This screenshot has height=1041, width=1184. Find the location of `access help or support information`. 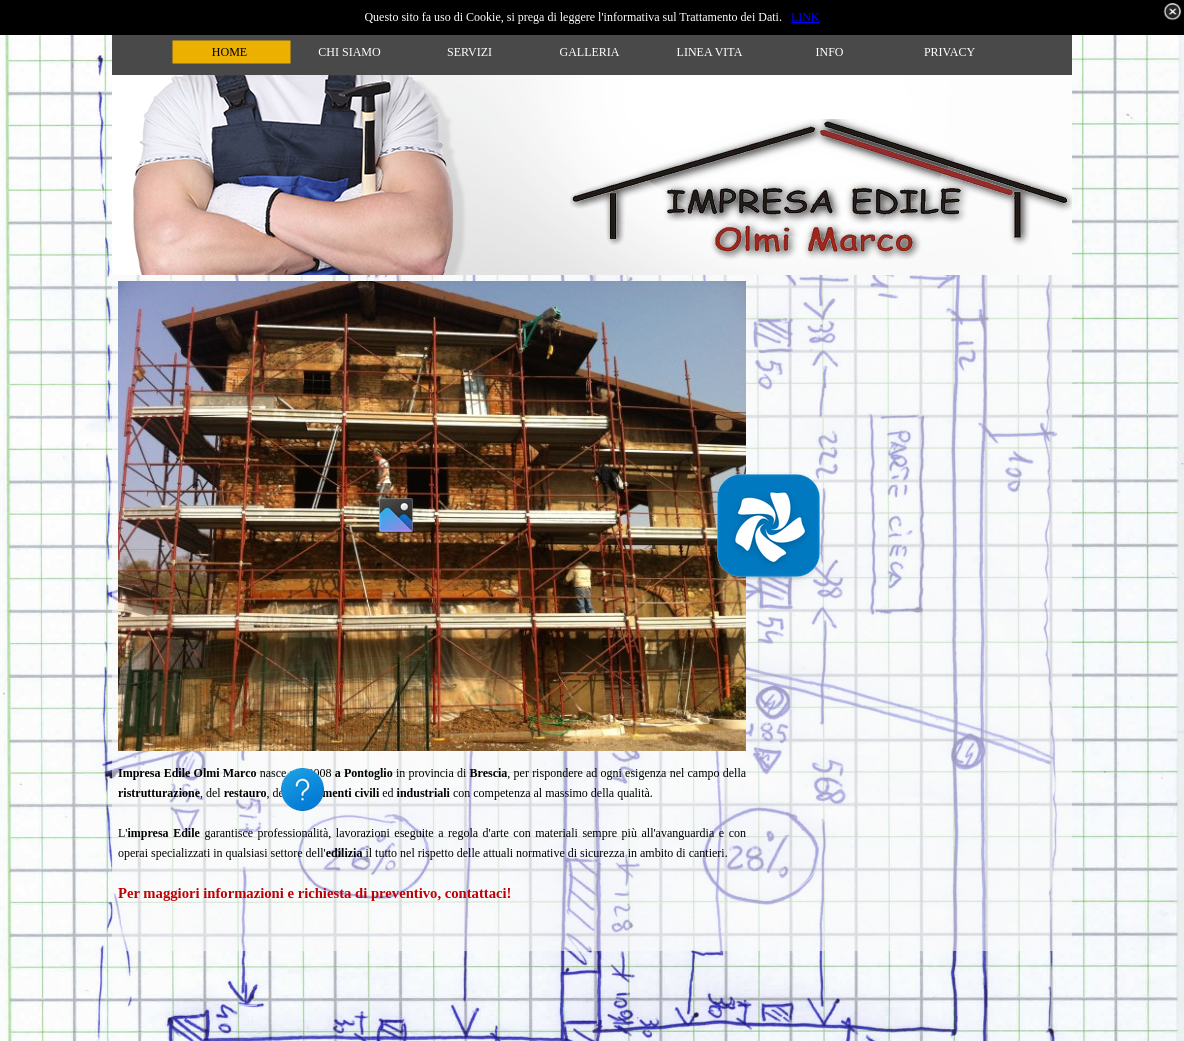

access help or support information is located at coordinates (302, 789).